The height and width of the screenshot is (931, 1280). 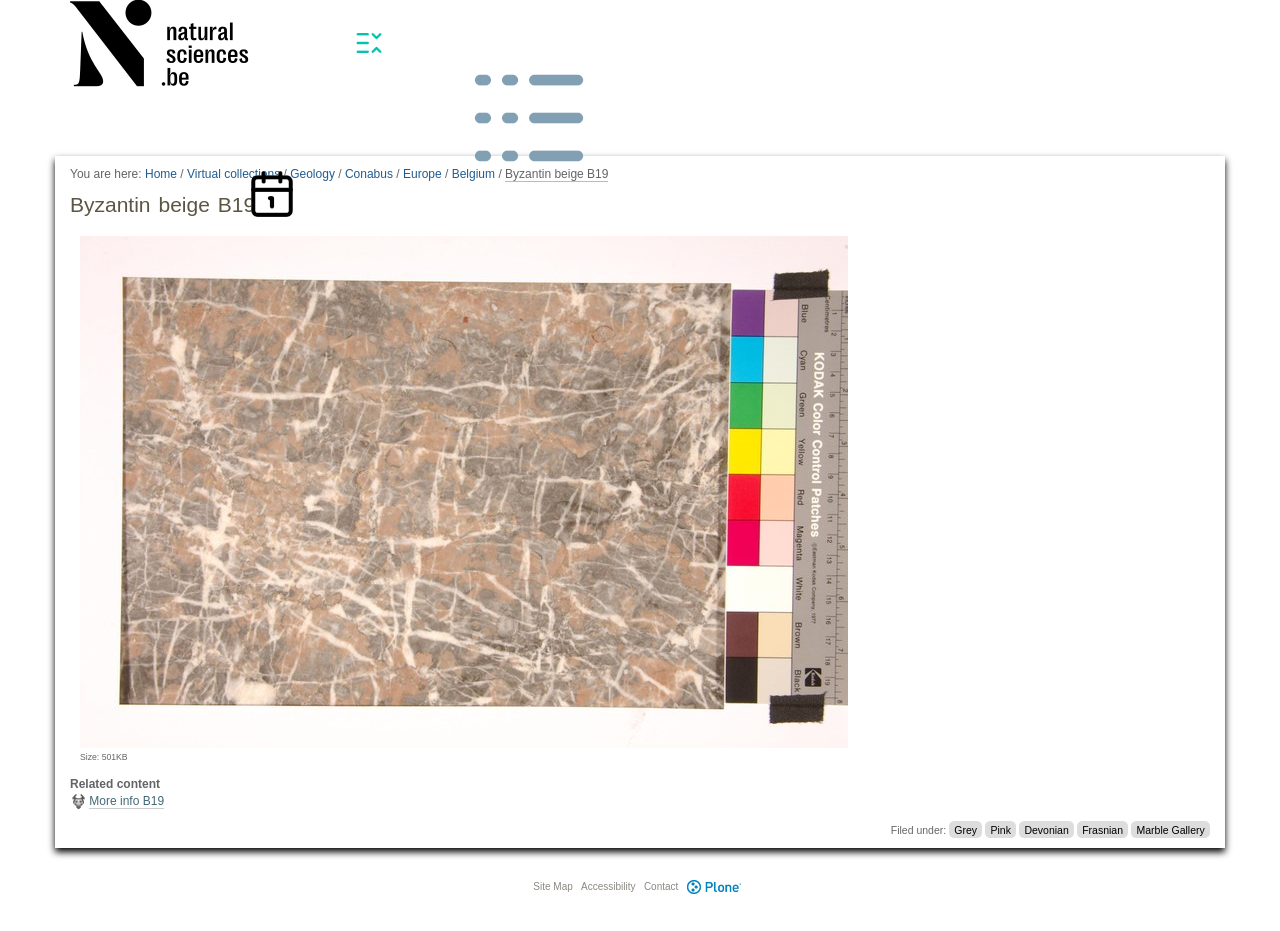 I want to click on view activity logs or history, so click(x=529, y=118).